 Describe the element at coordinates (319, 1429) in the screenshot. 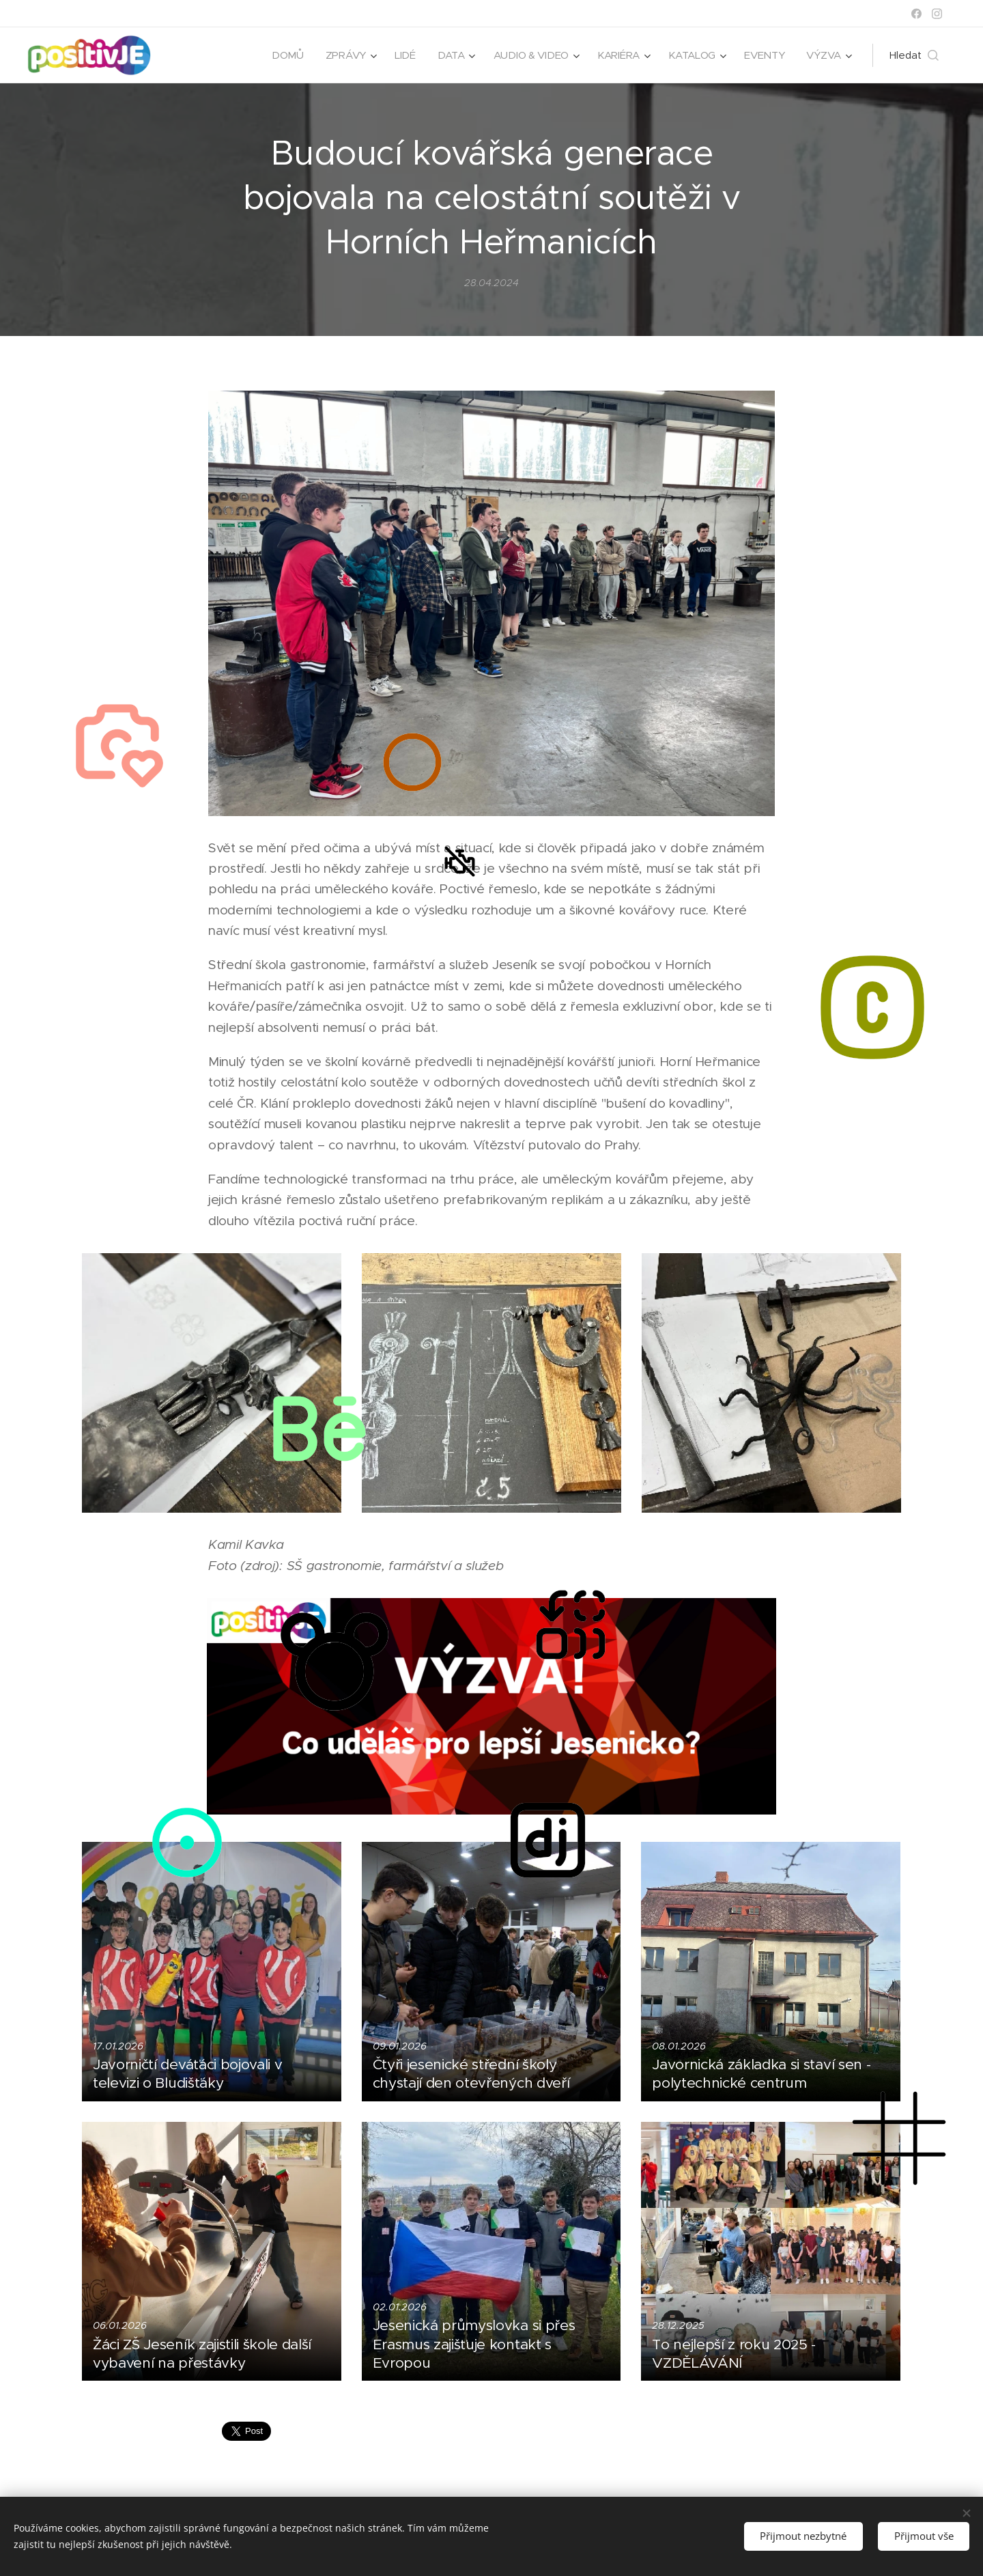

I see `visit behance profile` at that location.